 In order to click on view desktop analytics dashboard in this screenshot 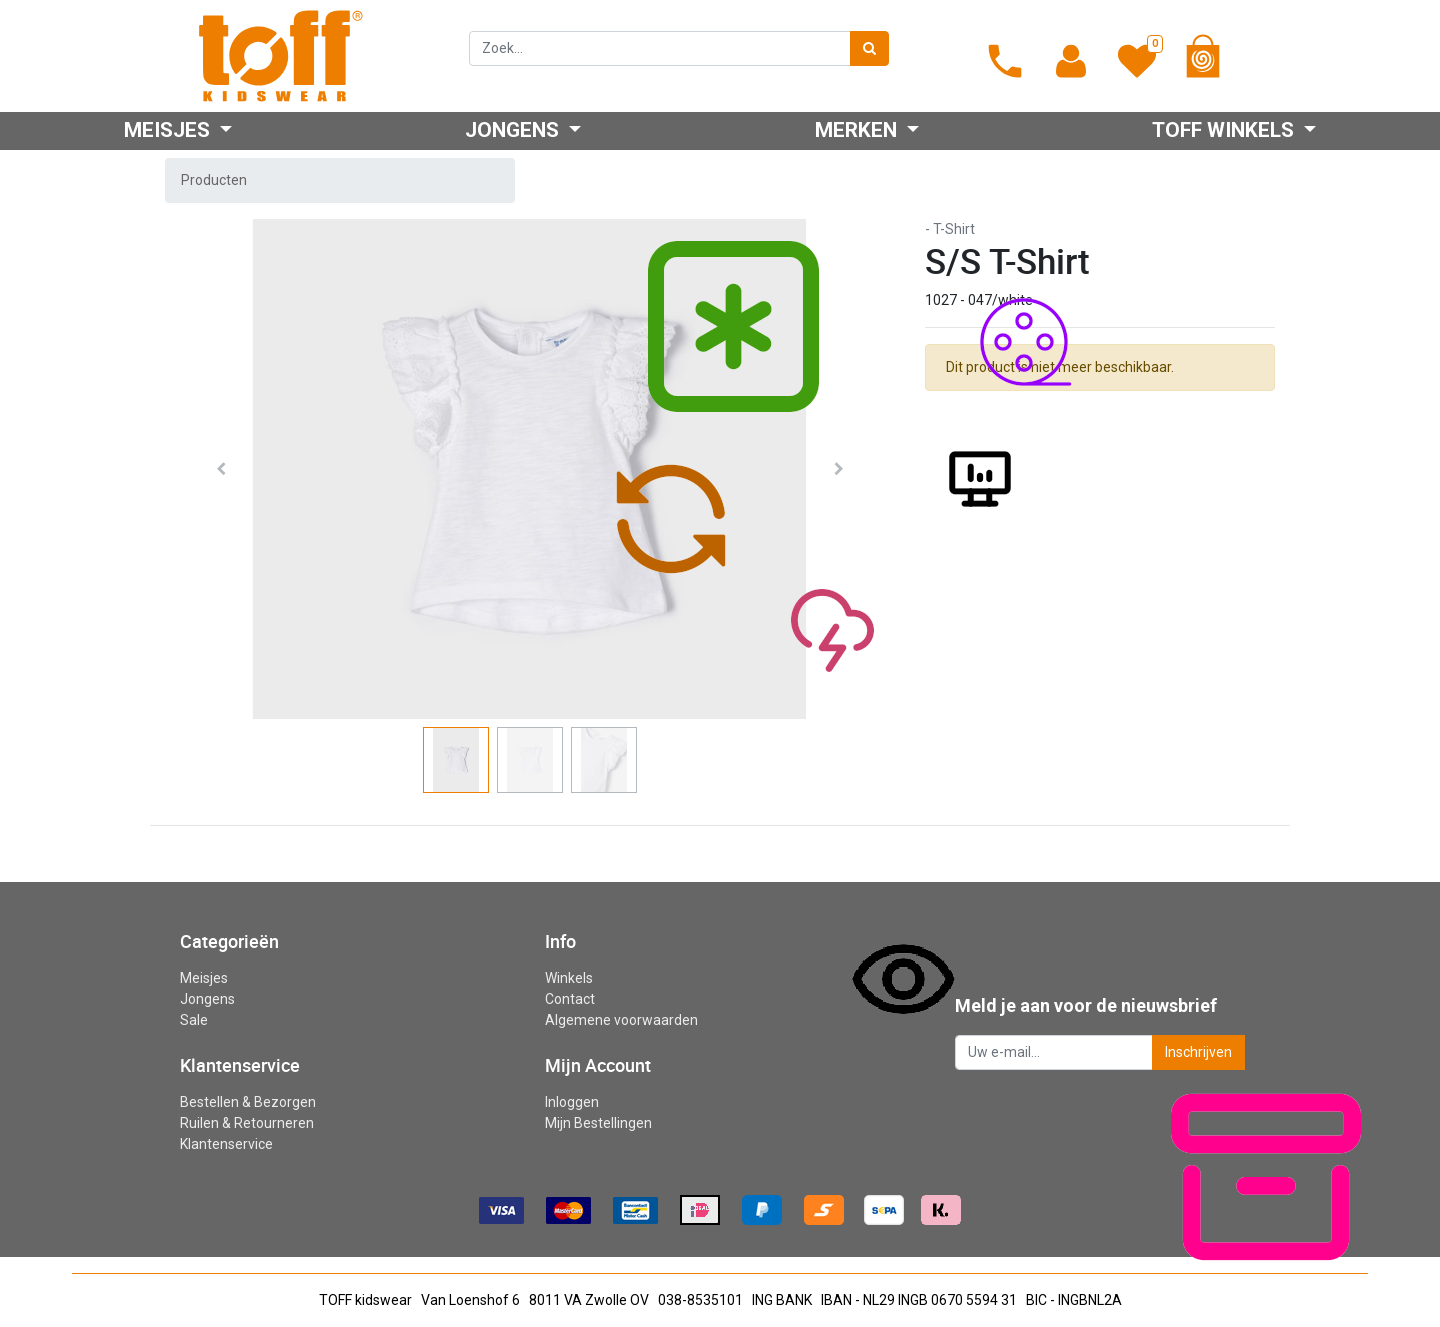, I will do `click(980, 479)`.